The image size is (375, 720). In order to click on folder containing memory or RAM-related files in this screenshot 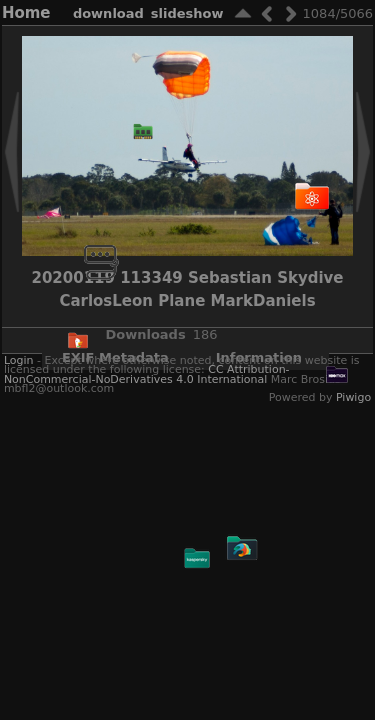, I will do `click(143, 132)`.